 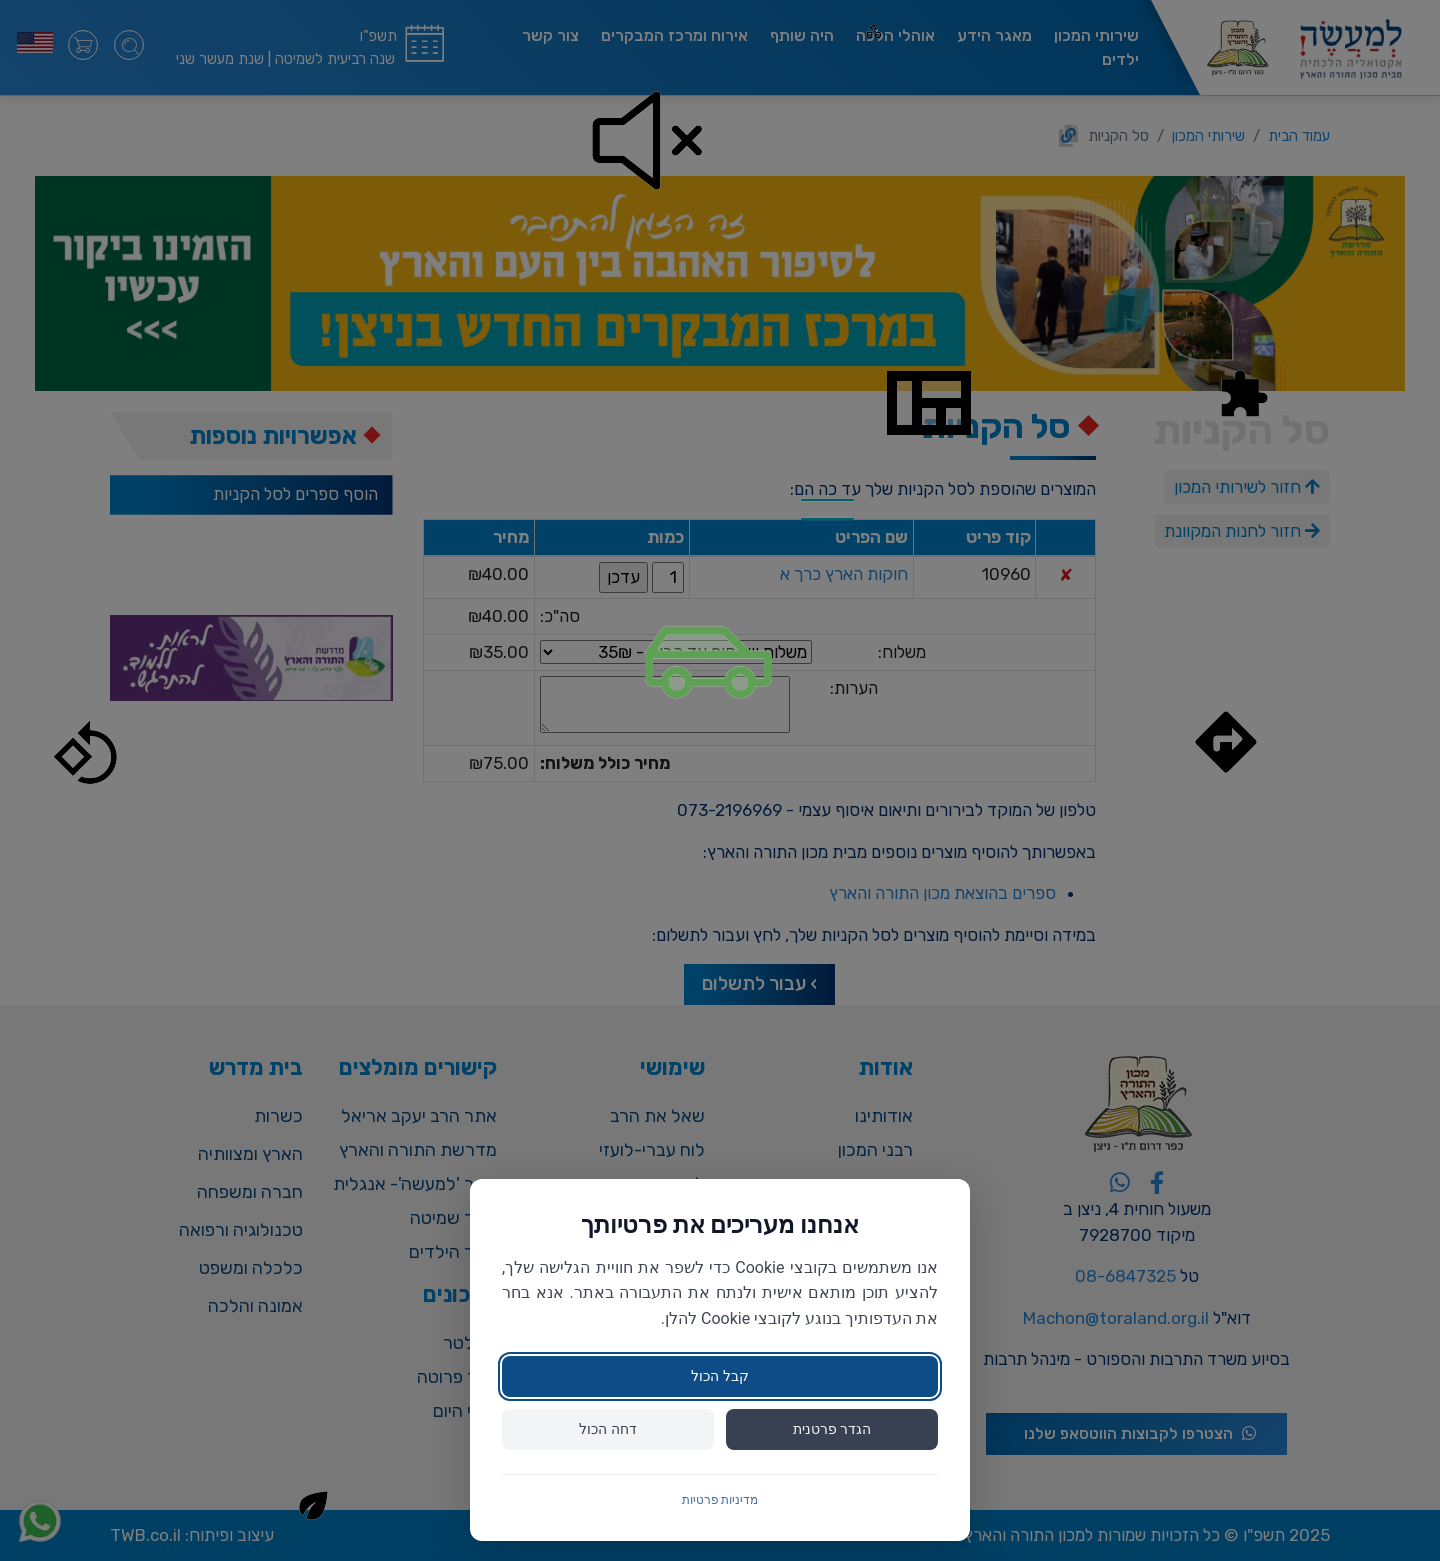 I want to click on mute audio, so click(x=641, y=140).